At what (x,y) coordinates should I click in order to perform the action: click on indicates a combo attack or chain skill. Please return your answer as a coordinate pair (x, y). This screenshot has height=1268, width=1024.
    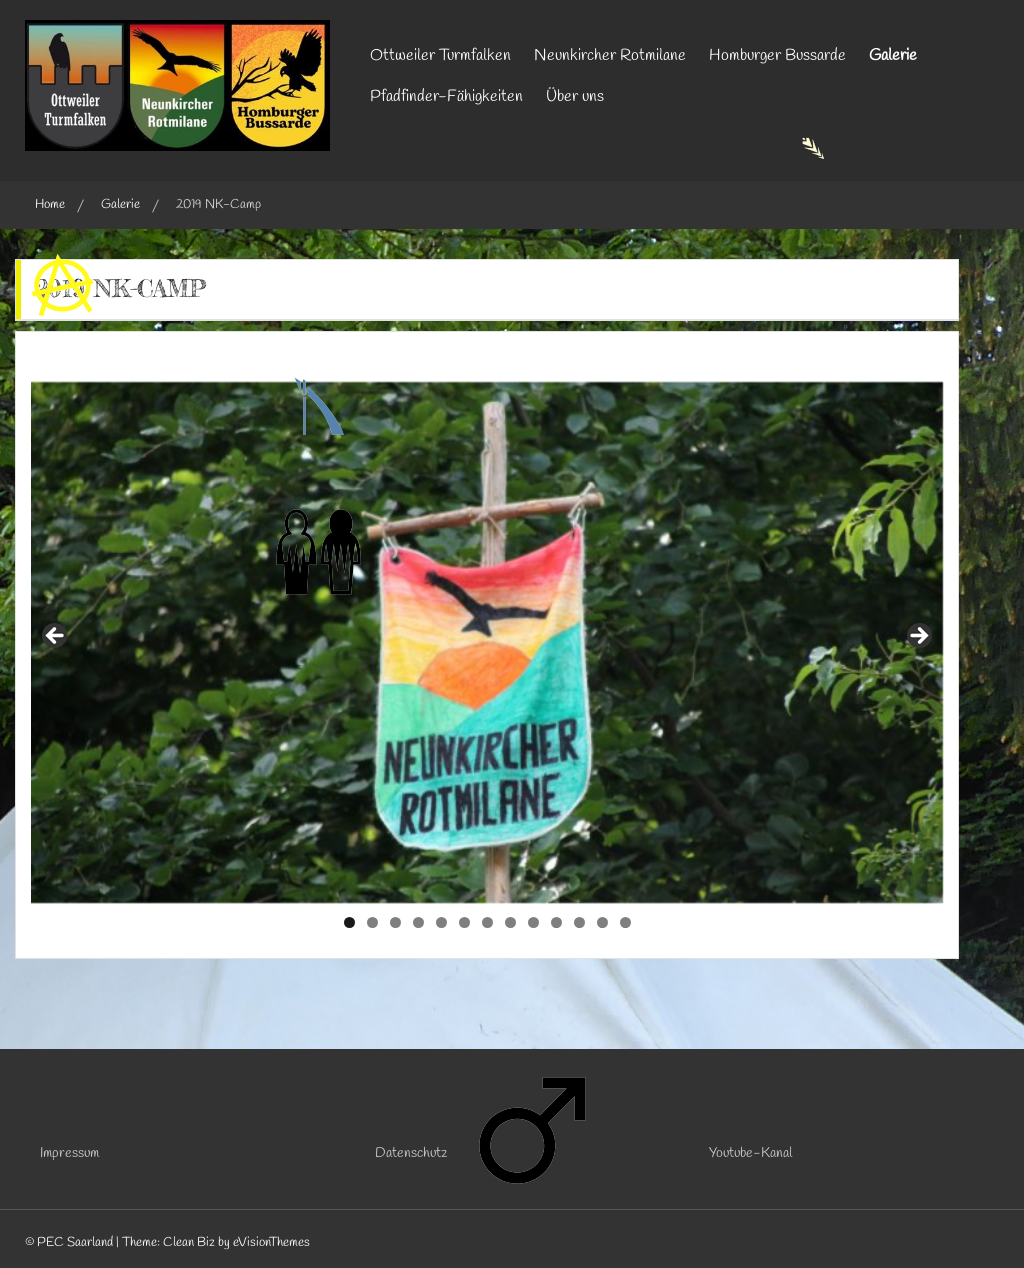
    Looking at the image, I should click on (813, 148).